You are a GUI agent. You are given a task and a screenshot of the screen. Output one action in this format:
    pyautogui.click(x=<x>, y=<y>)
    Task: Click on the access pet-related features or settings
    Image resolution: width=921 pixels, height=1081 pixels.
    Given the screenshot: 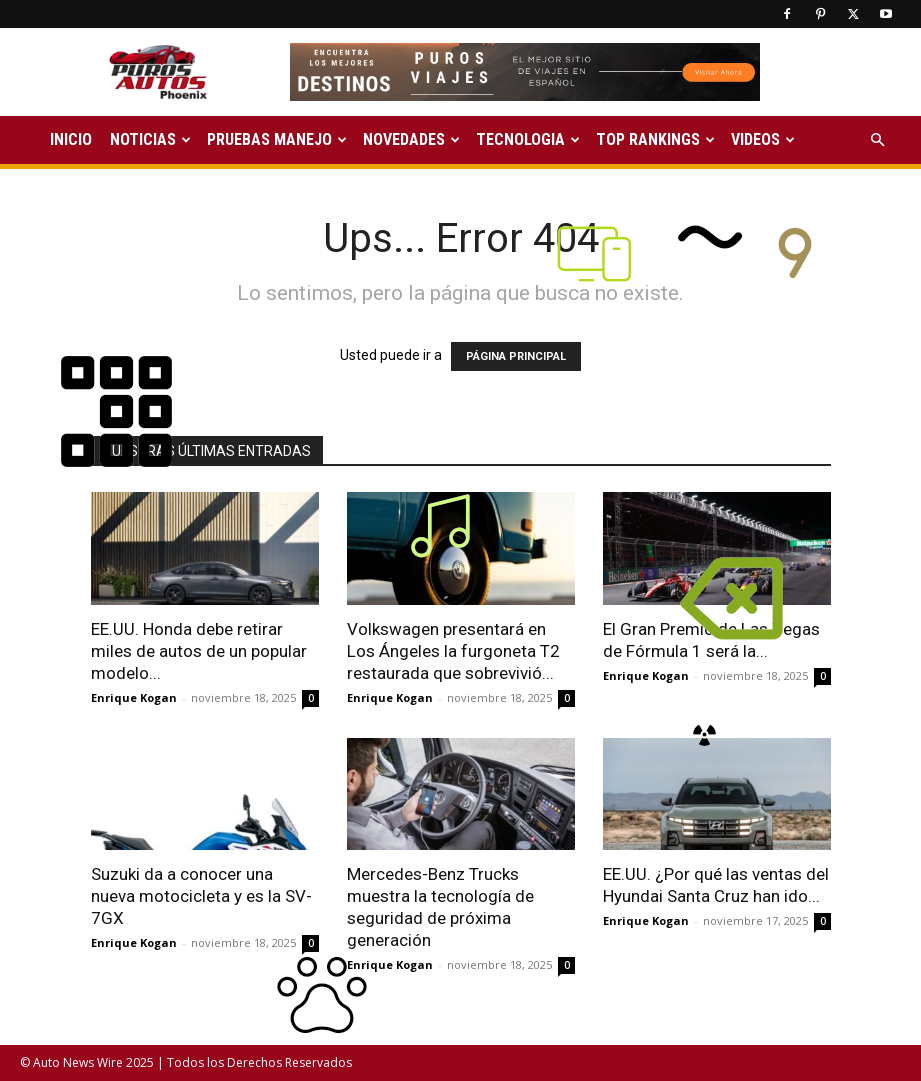 What is the action you would take?
    pyautogui.click(x=322, y=995)
    